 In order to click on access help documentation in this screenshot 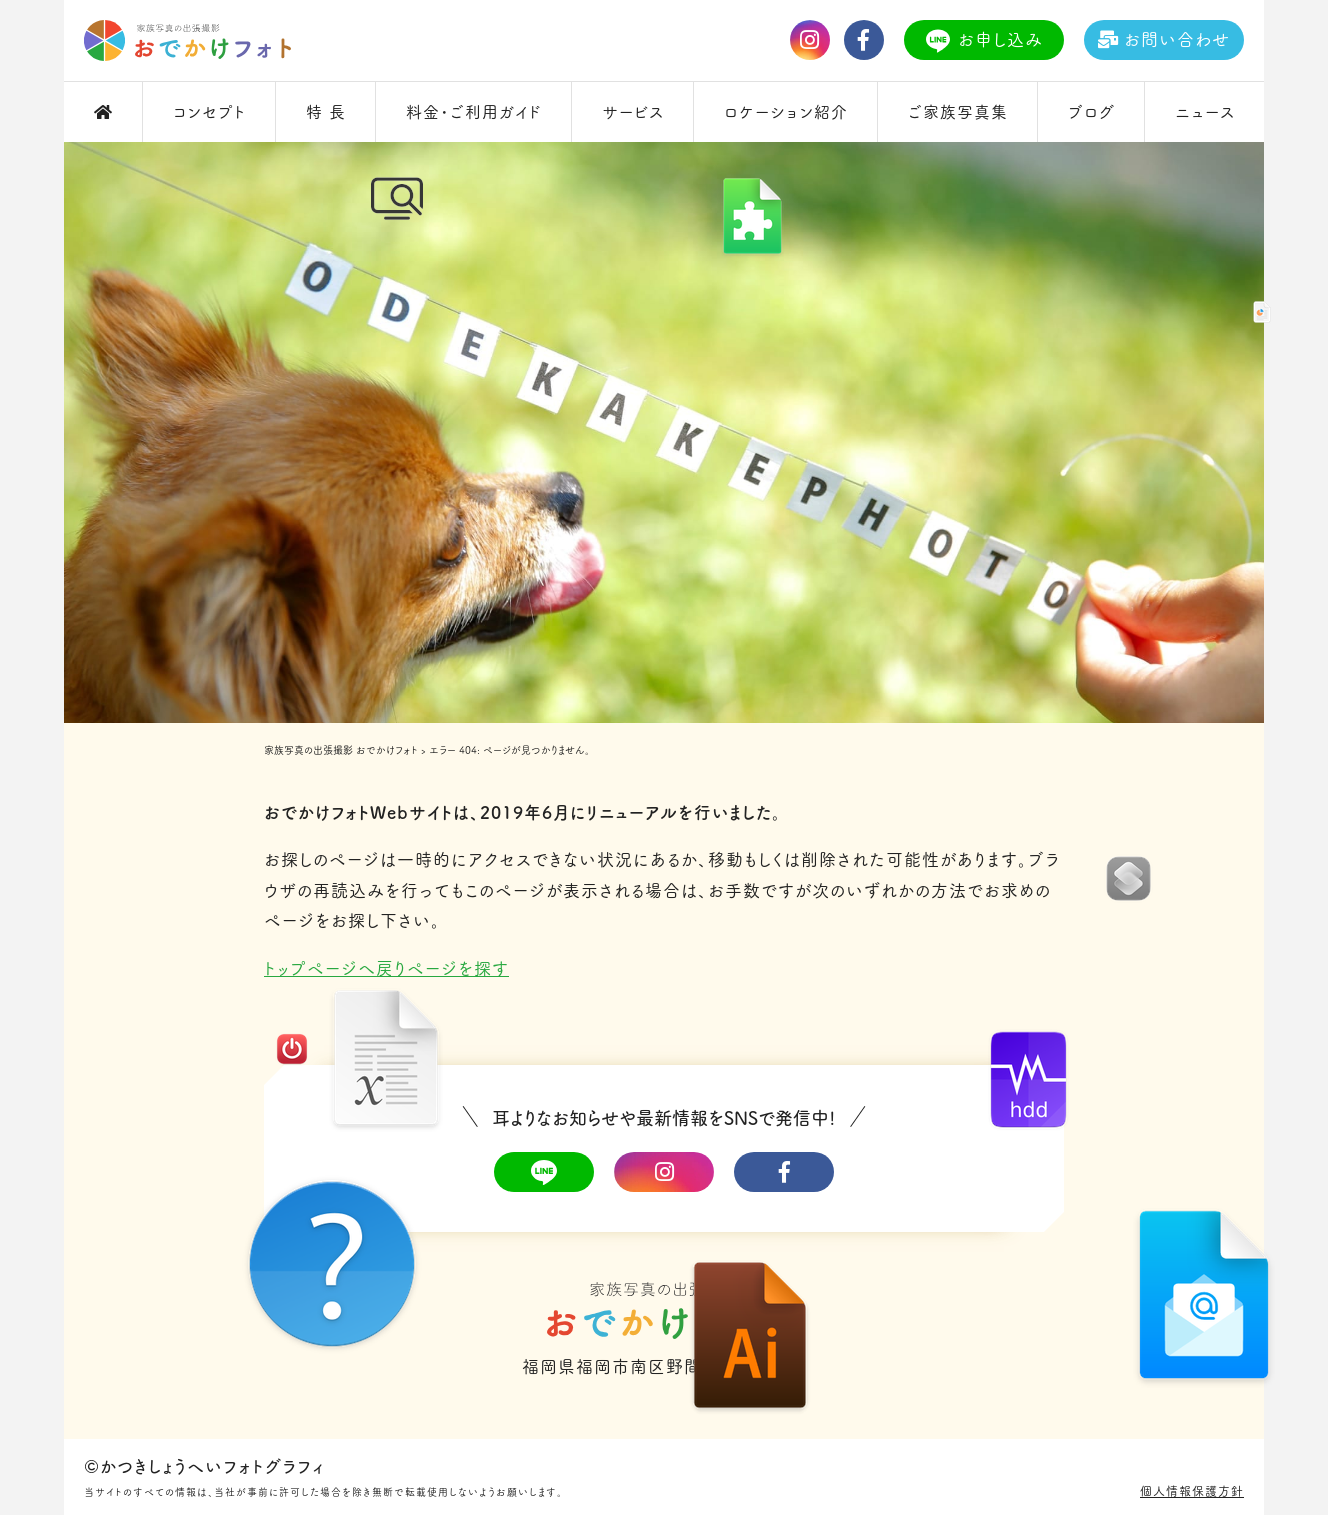, I will do `click(332, 1264)`.